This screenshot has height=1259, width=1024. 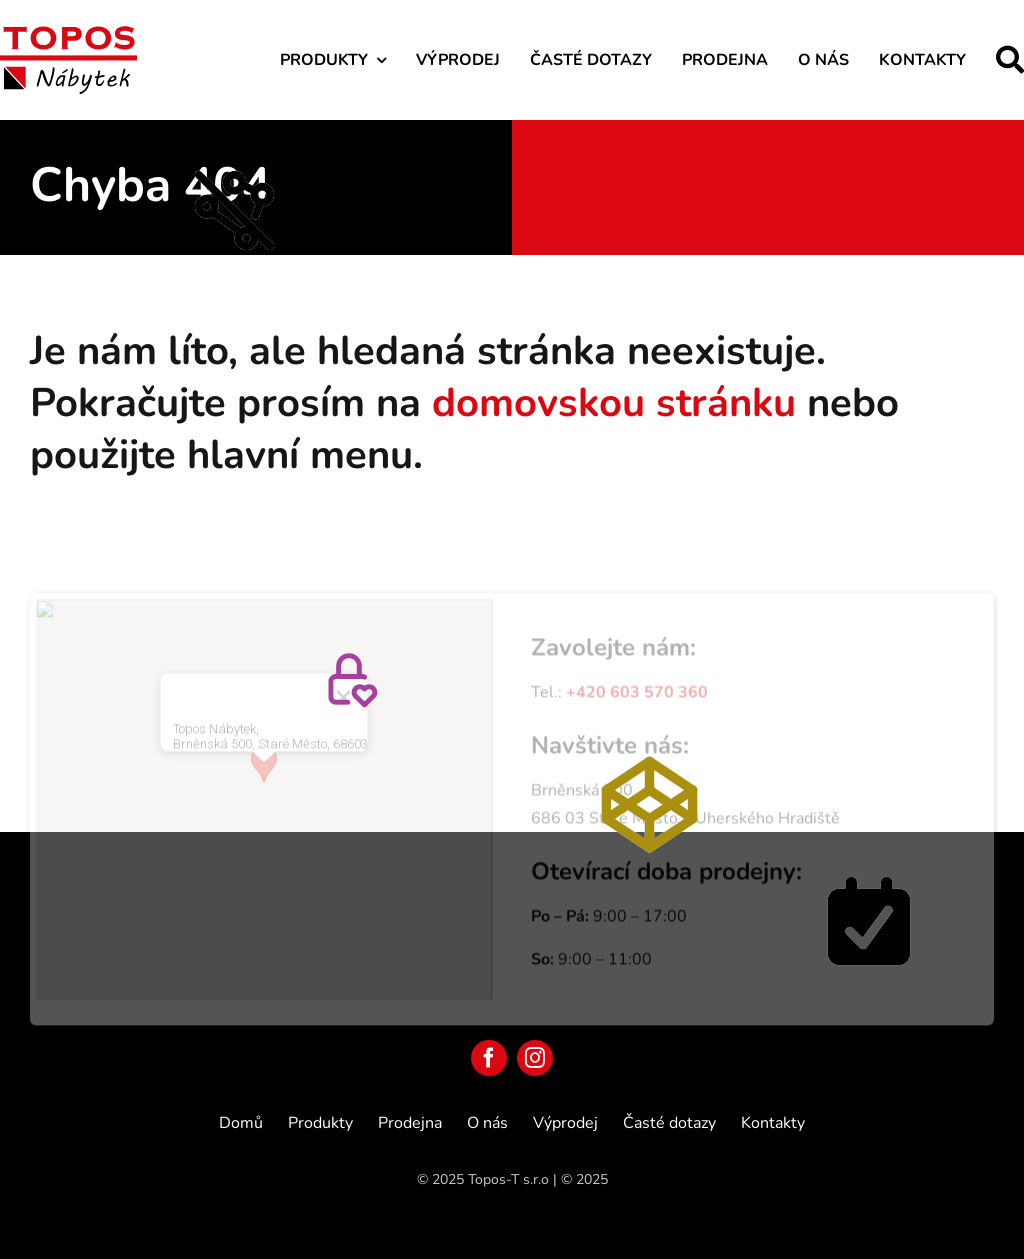 What do you see at coordinates (869, 924) in the screenshot?
I see `confirm or schedule an appointment` at bounding box center [869, 924].